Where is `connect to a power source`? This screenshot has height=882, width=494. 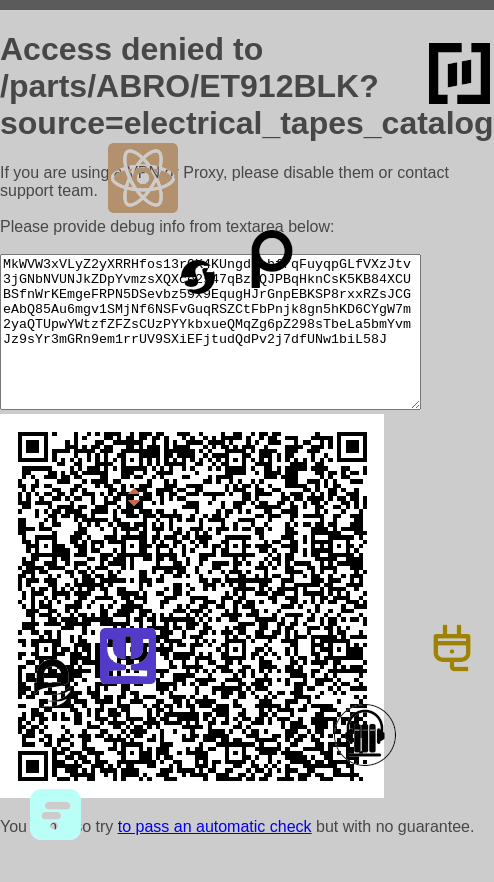 connect to a power source is located at coordinates (452, 648).